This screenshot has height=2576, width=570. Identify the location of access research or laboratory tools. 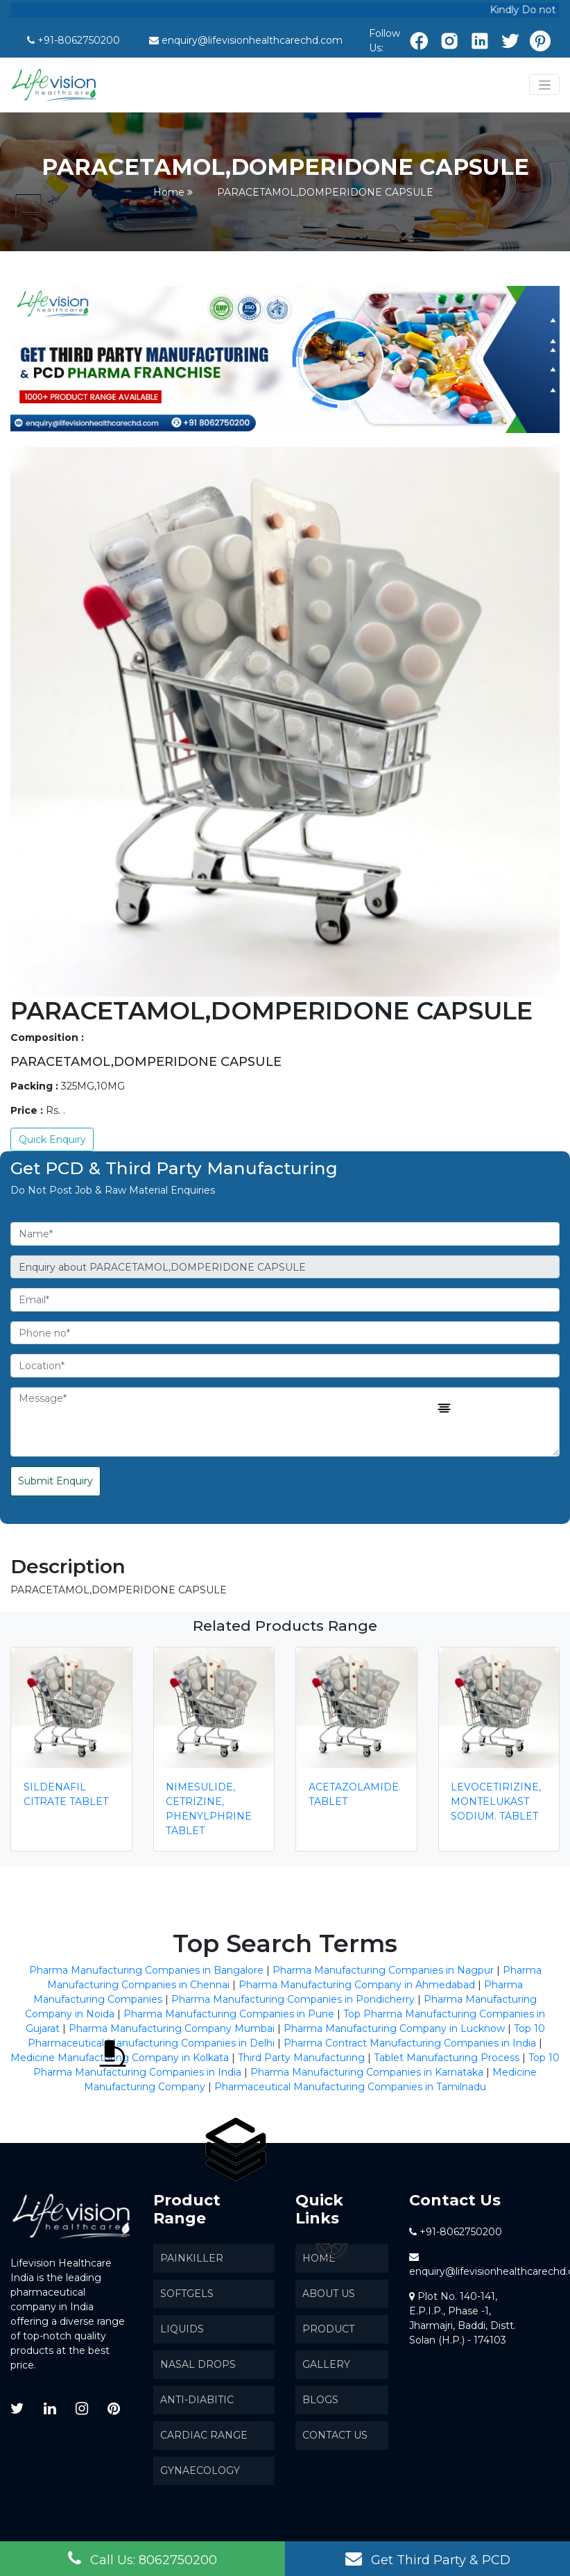
(112, 2054).